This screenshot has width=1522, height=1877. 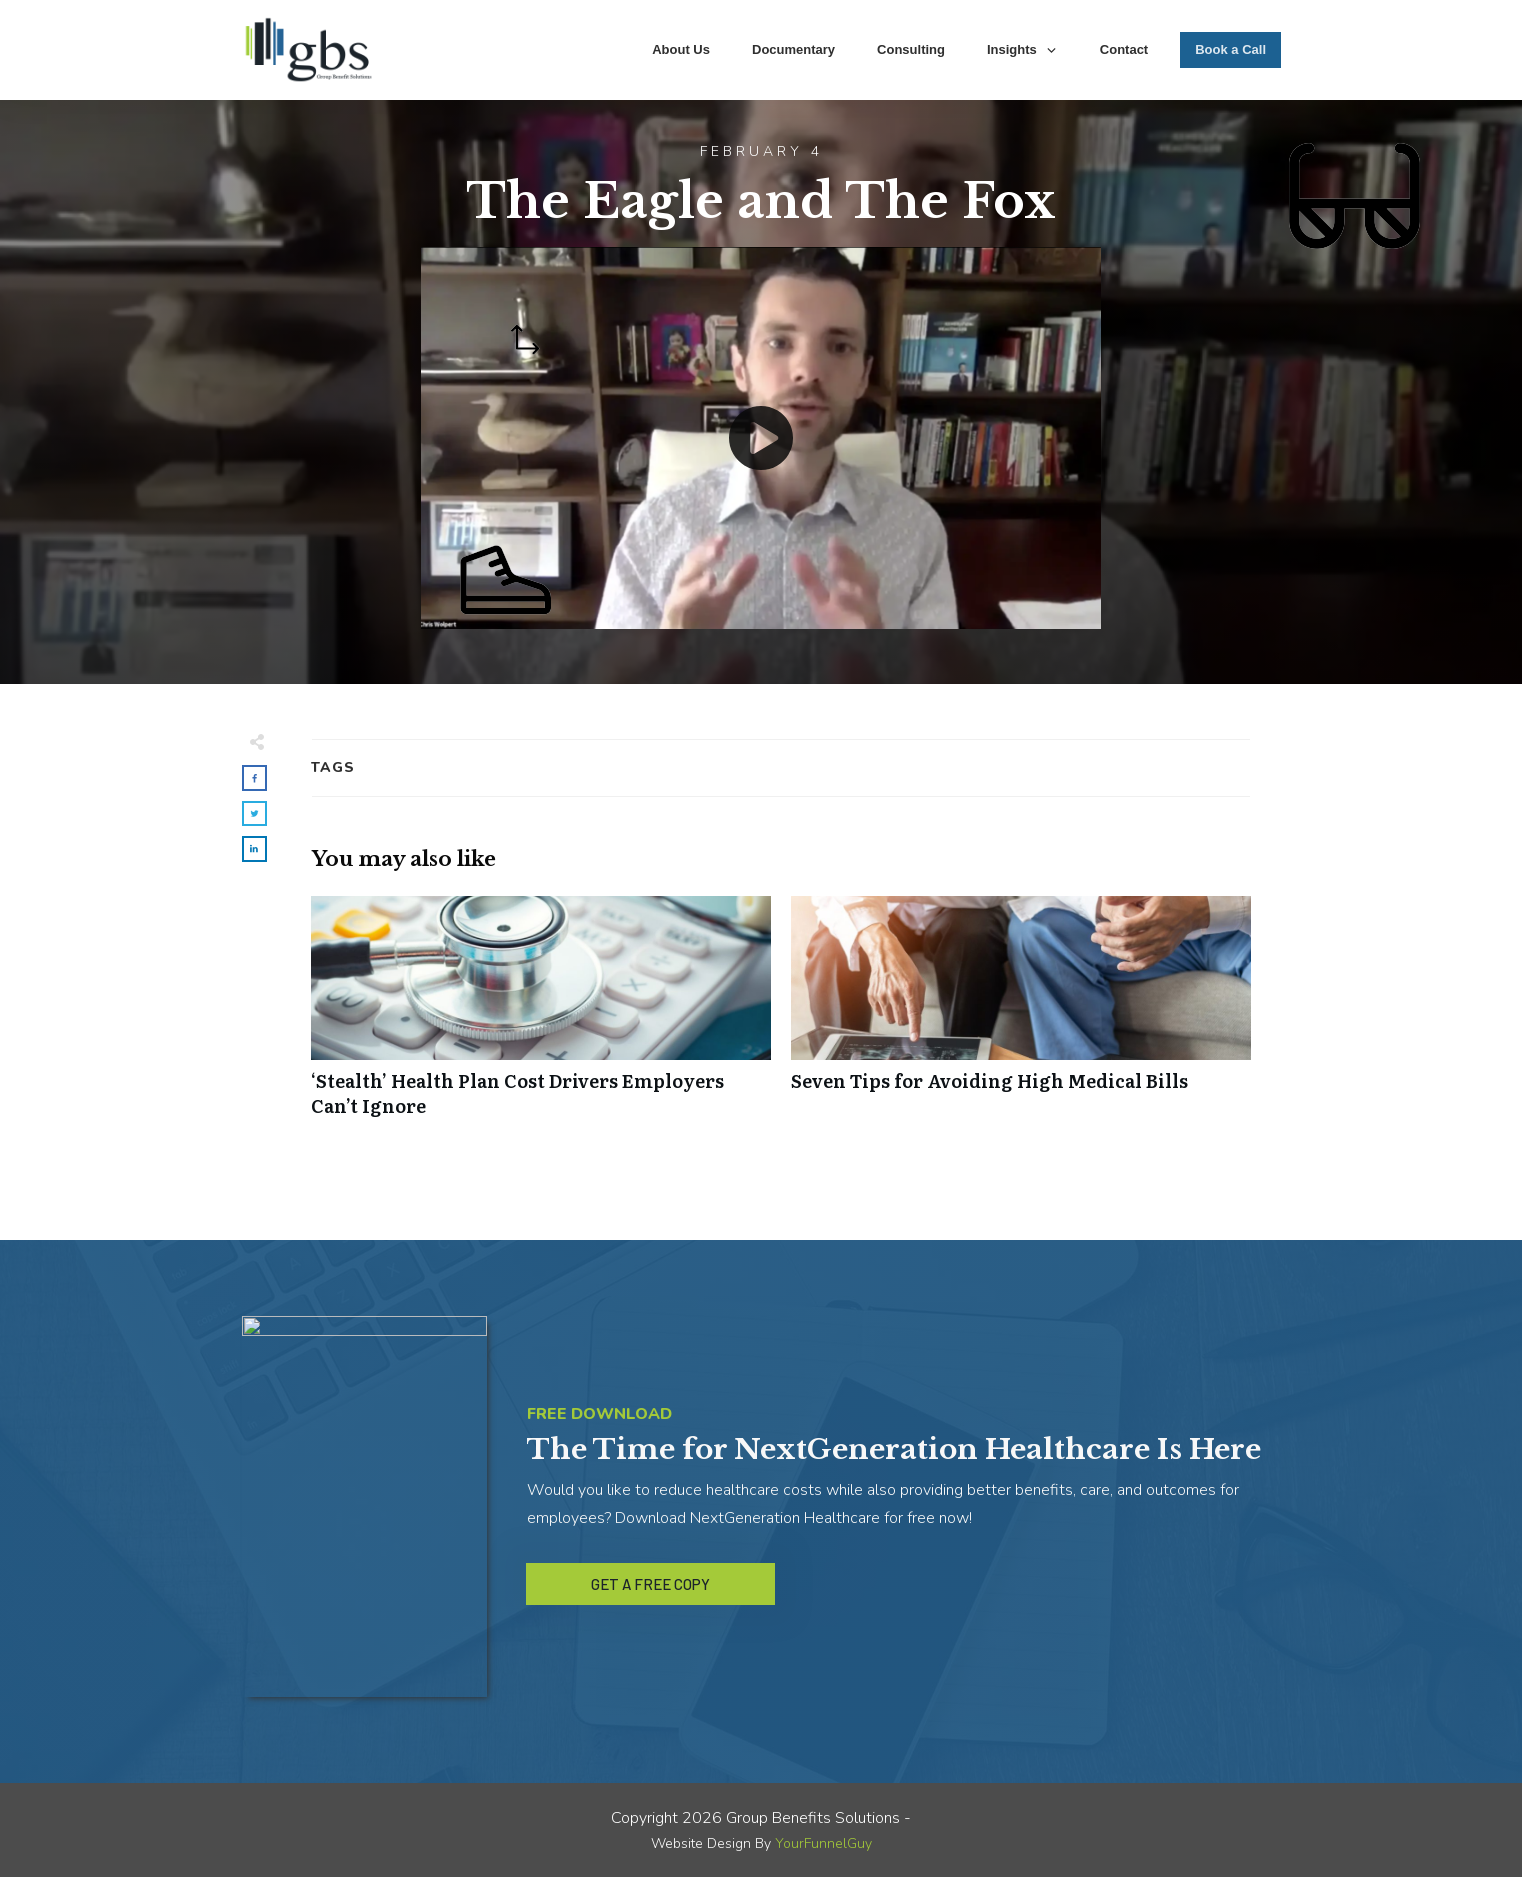 I want to click on toggle summer or vacation mode, so click(x=1354, y=198).